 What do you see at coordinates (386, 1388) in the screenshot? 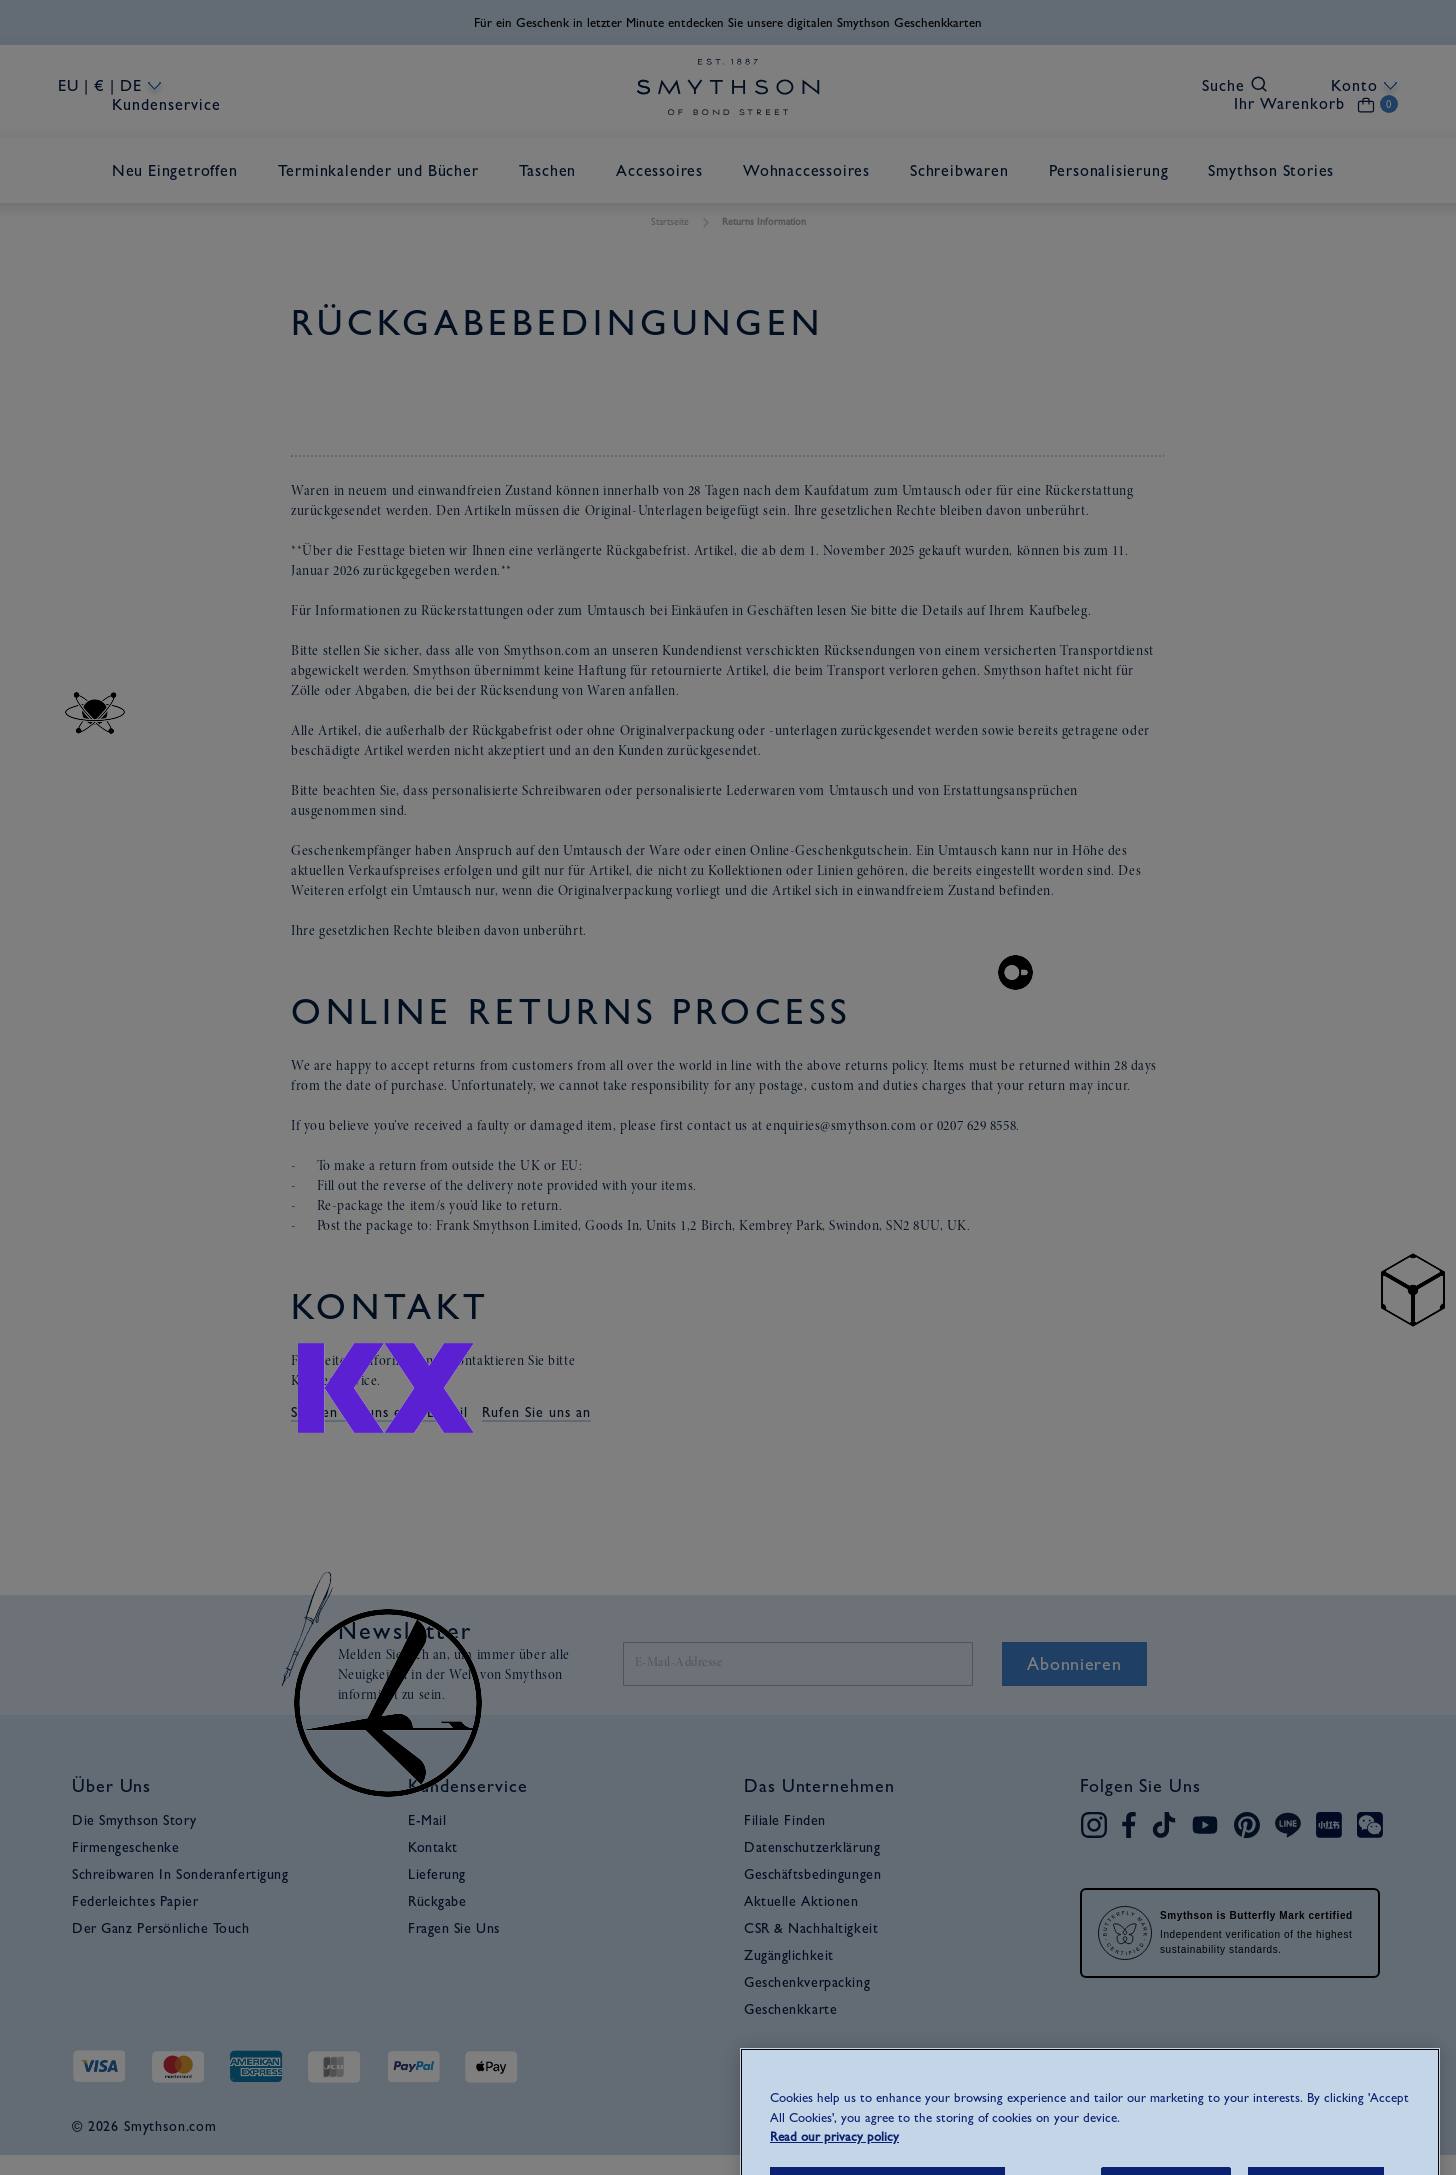
I see `kx systems company logo` at bounding box center [386, 1388].